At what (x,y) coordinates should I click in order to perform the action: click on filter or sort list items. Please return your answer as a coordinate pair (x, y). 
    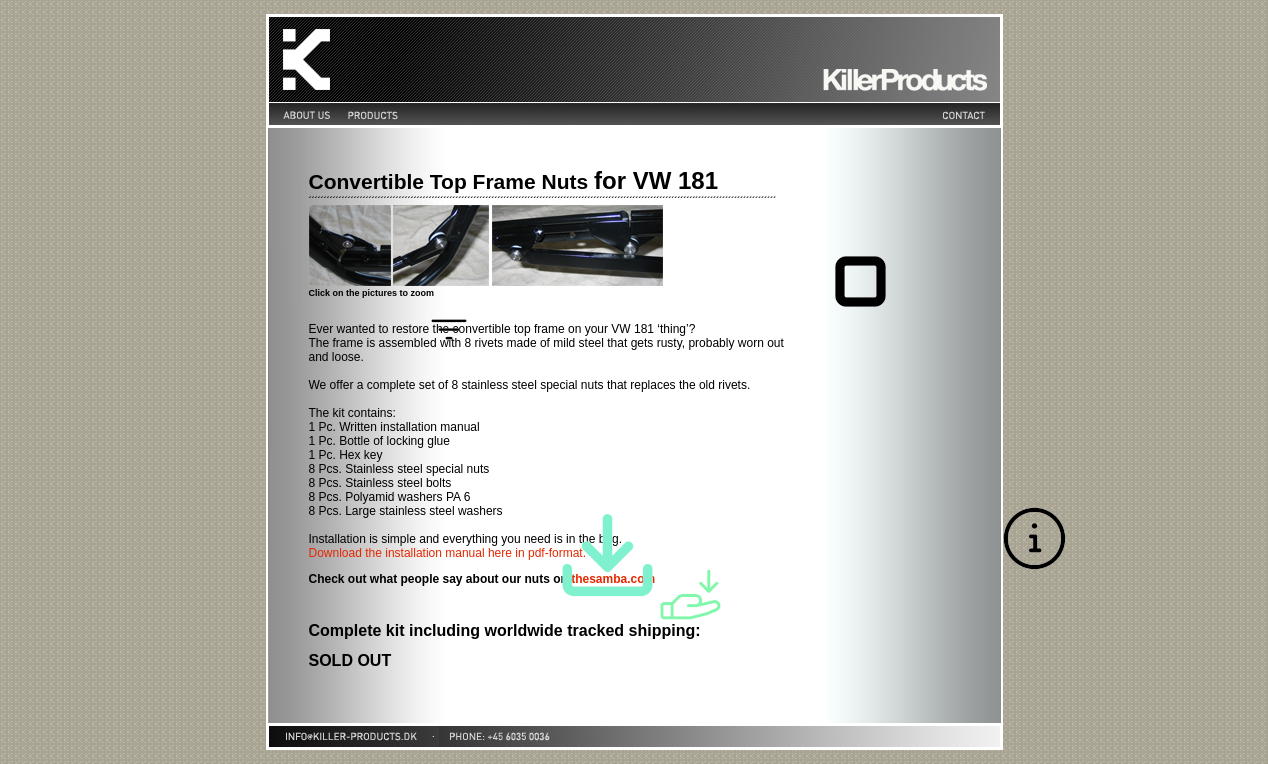
    Looking at the image, I should click on (449, 330).